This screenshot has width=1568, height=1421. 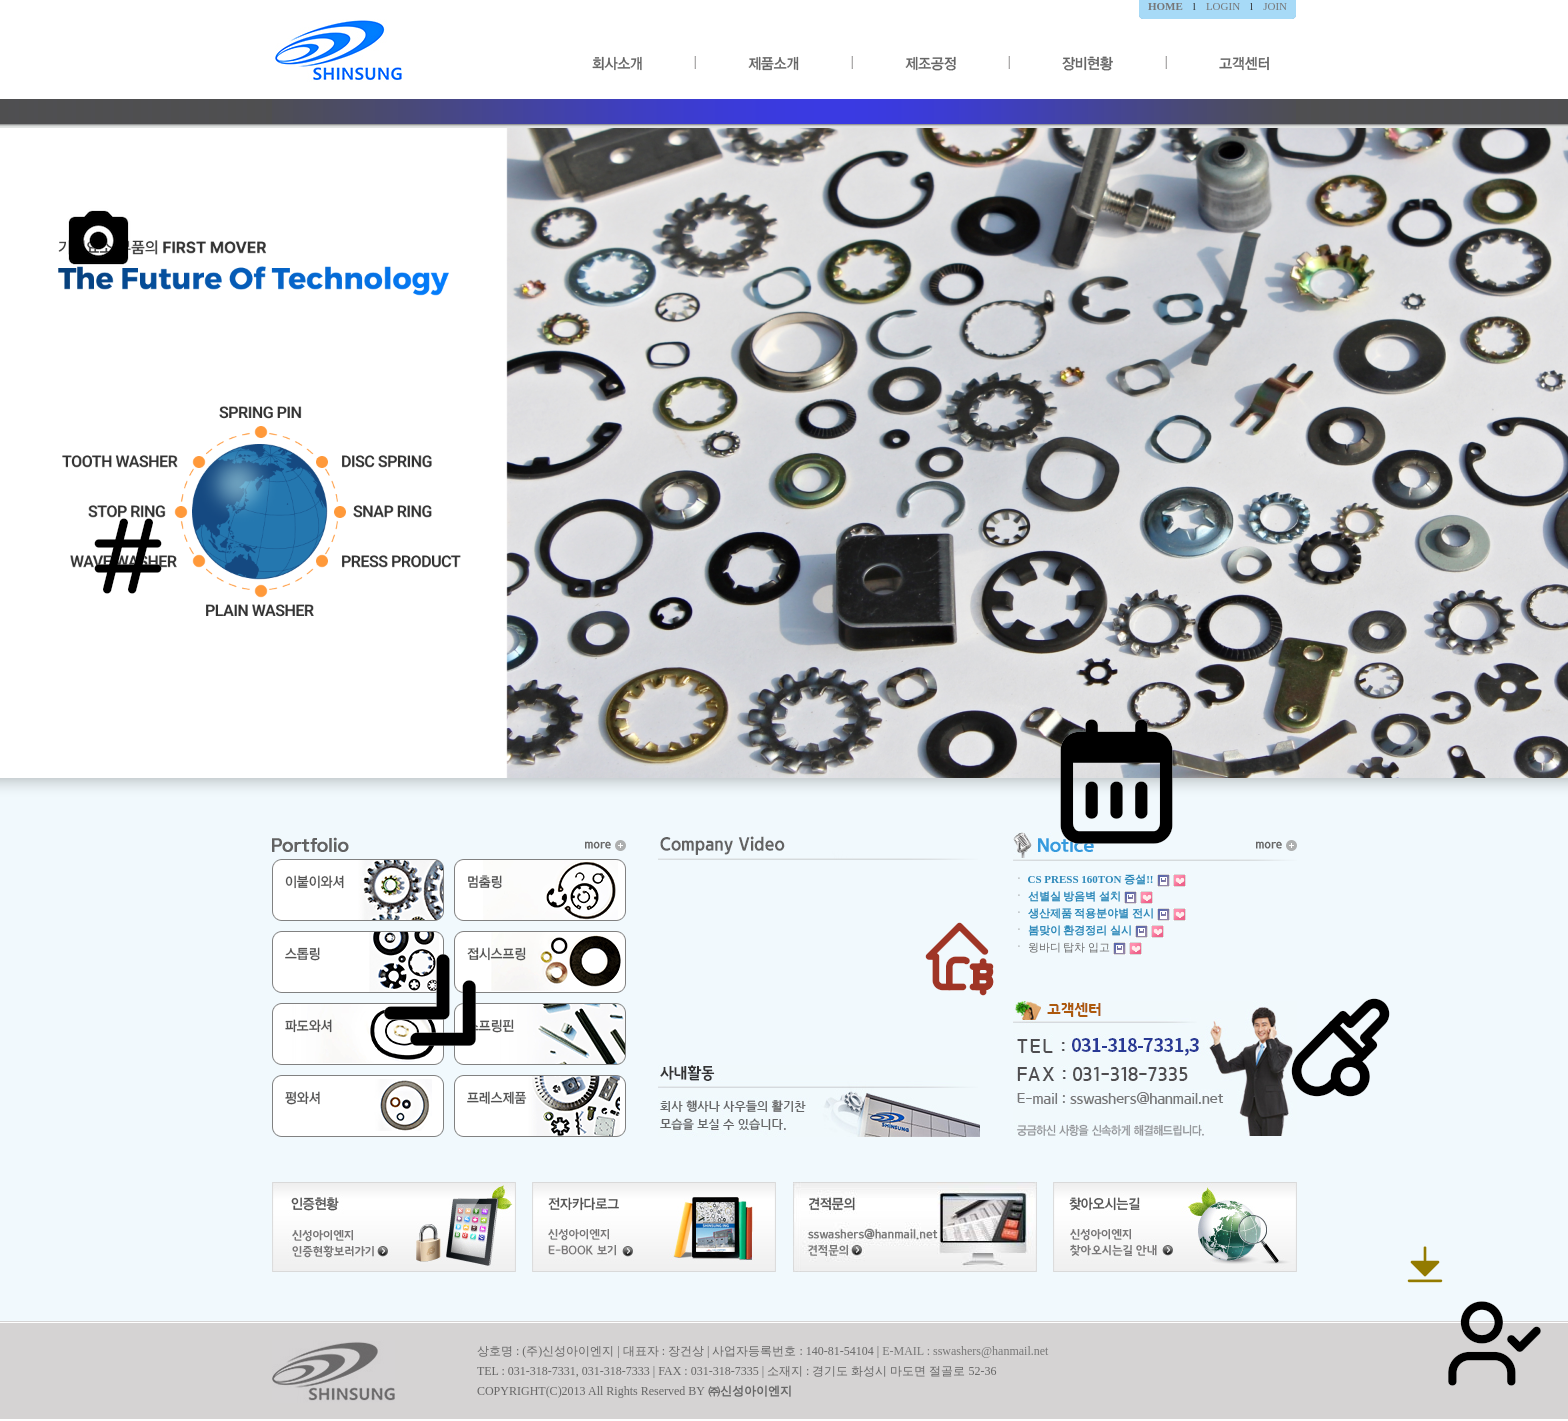 What do you see at coordinates (98, 240) in the screenshot?
I see `take a photo` at bounding box center [98, 240].